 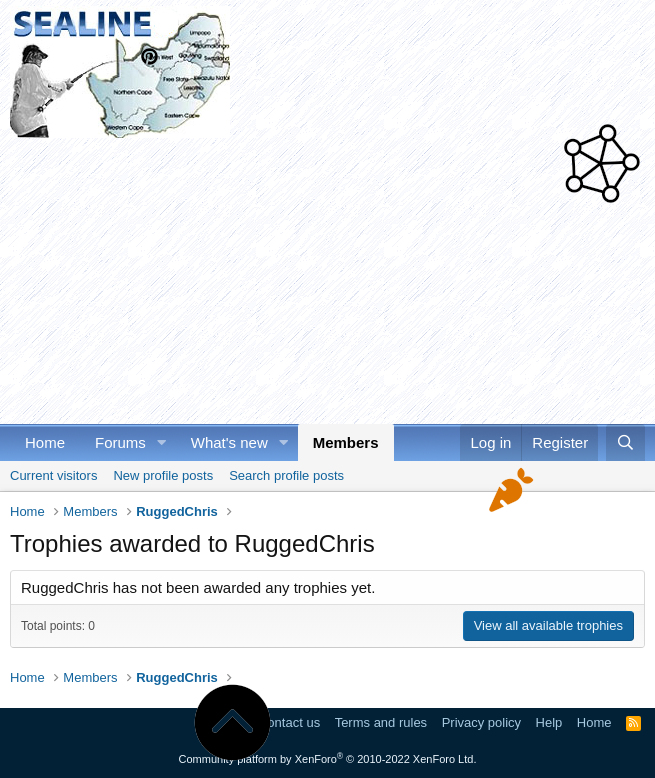 I want to click on open Pinterest app, so click(x=149, y=56).